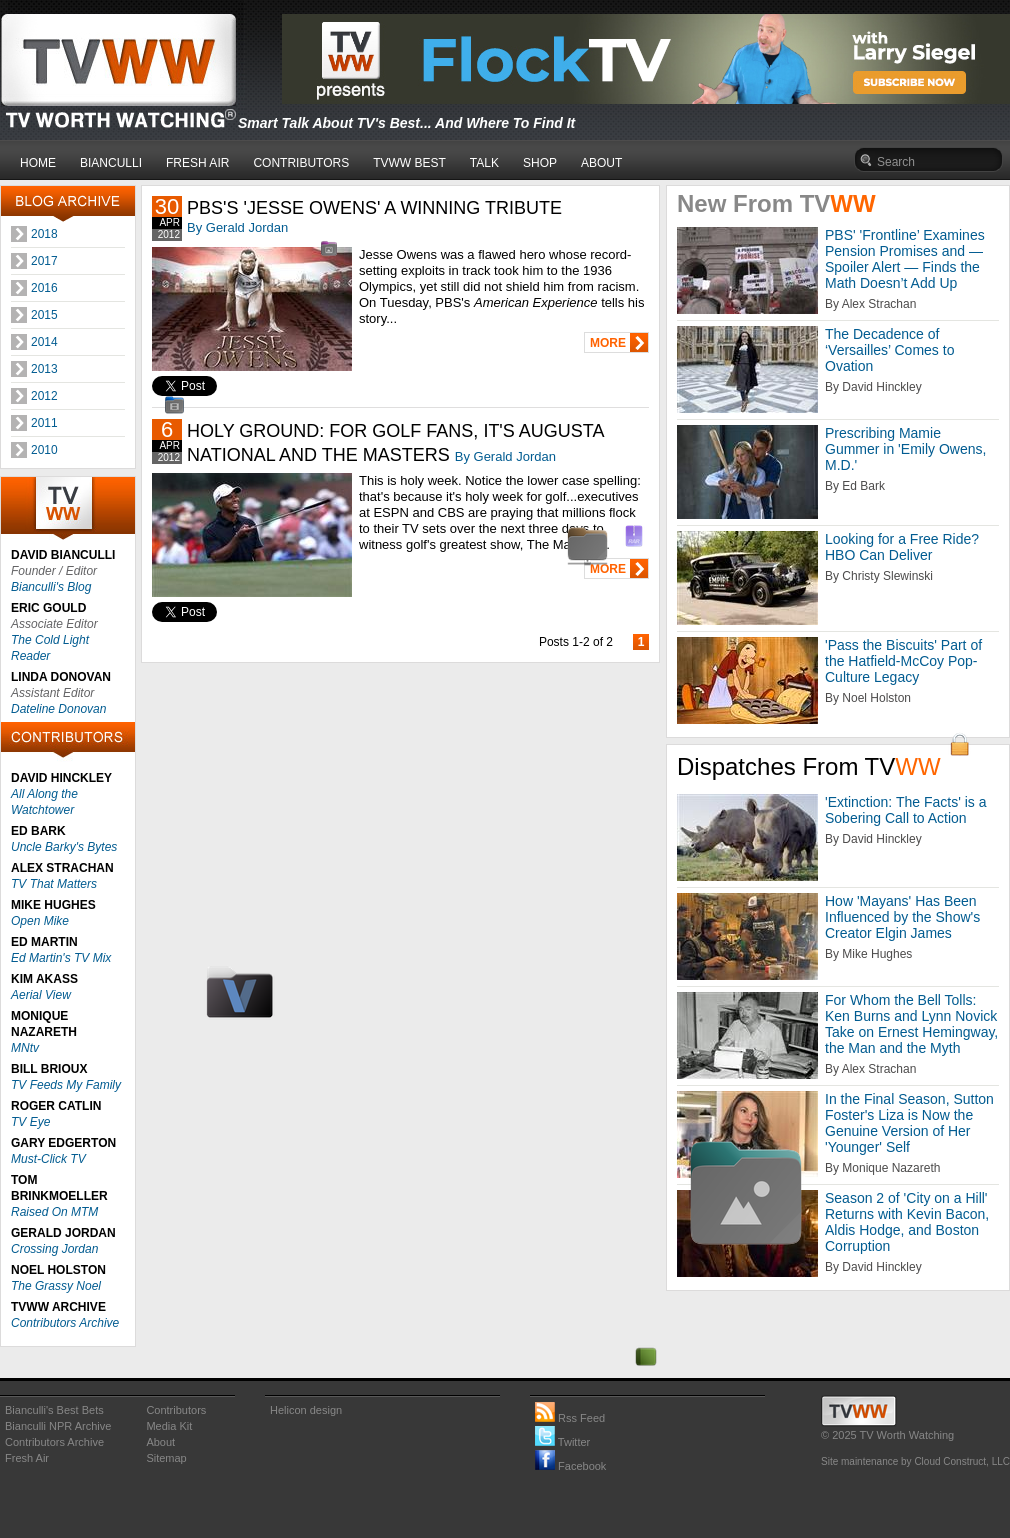 This screenshot has height=1538, width=1010. Describe the element at coordinates (960, 744) in the screenshot. I see `indicates a locked or protected item` at that location.